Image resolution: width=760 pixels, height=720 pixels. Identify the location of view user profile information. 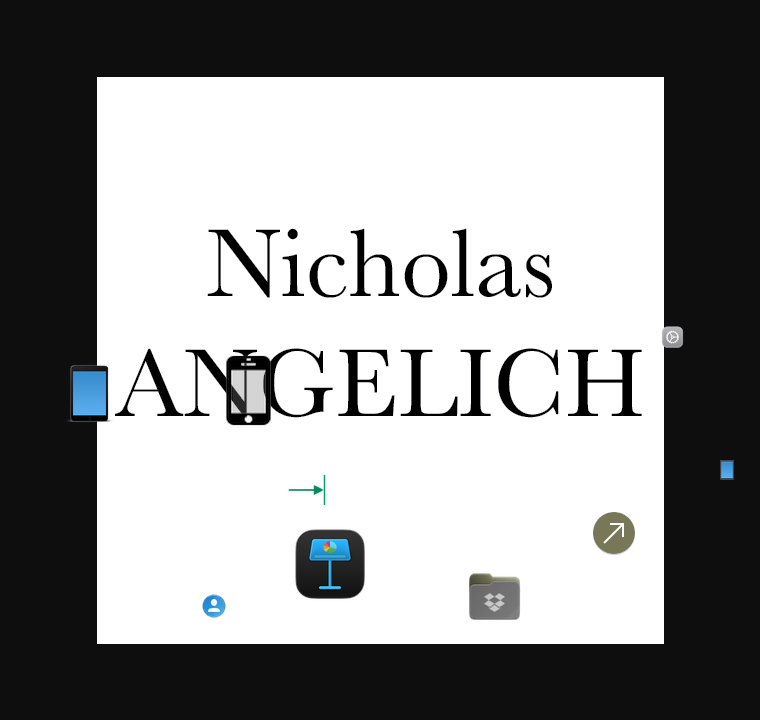
(214, 606).